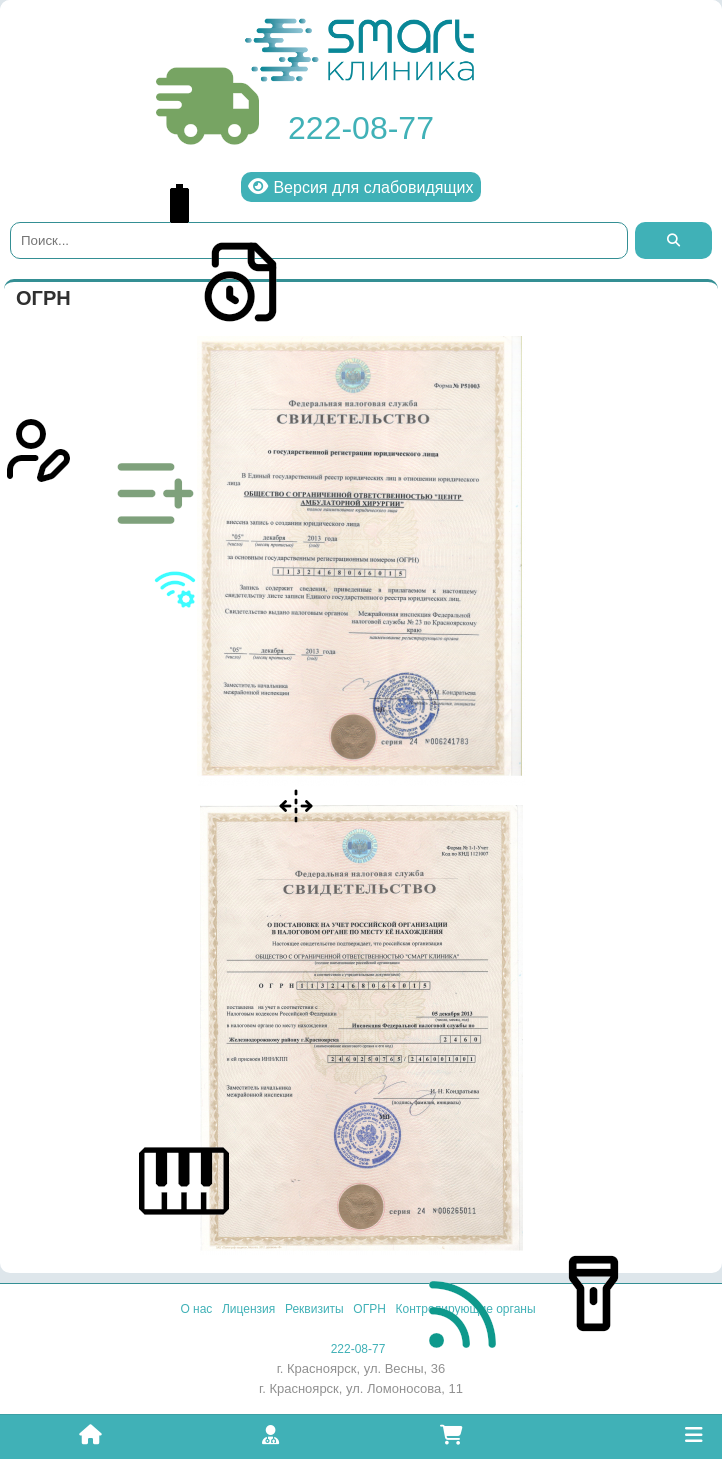 The image size is (722, 1459). I want to click on subscribe to RSS feed, so click(462, 1314).